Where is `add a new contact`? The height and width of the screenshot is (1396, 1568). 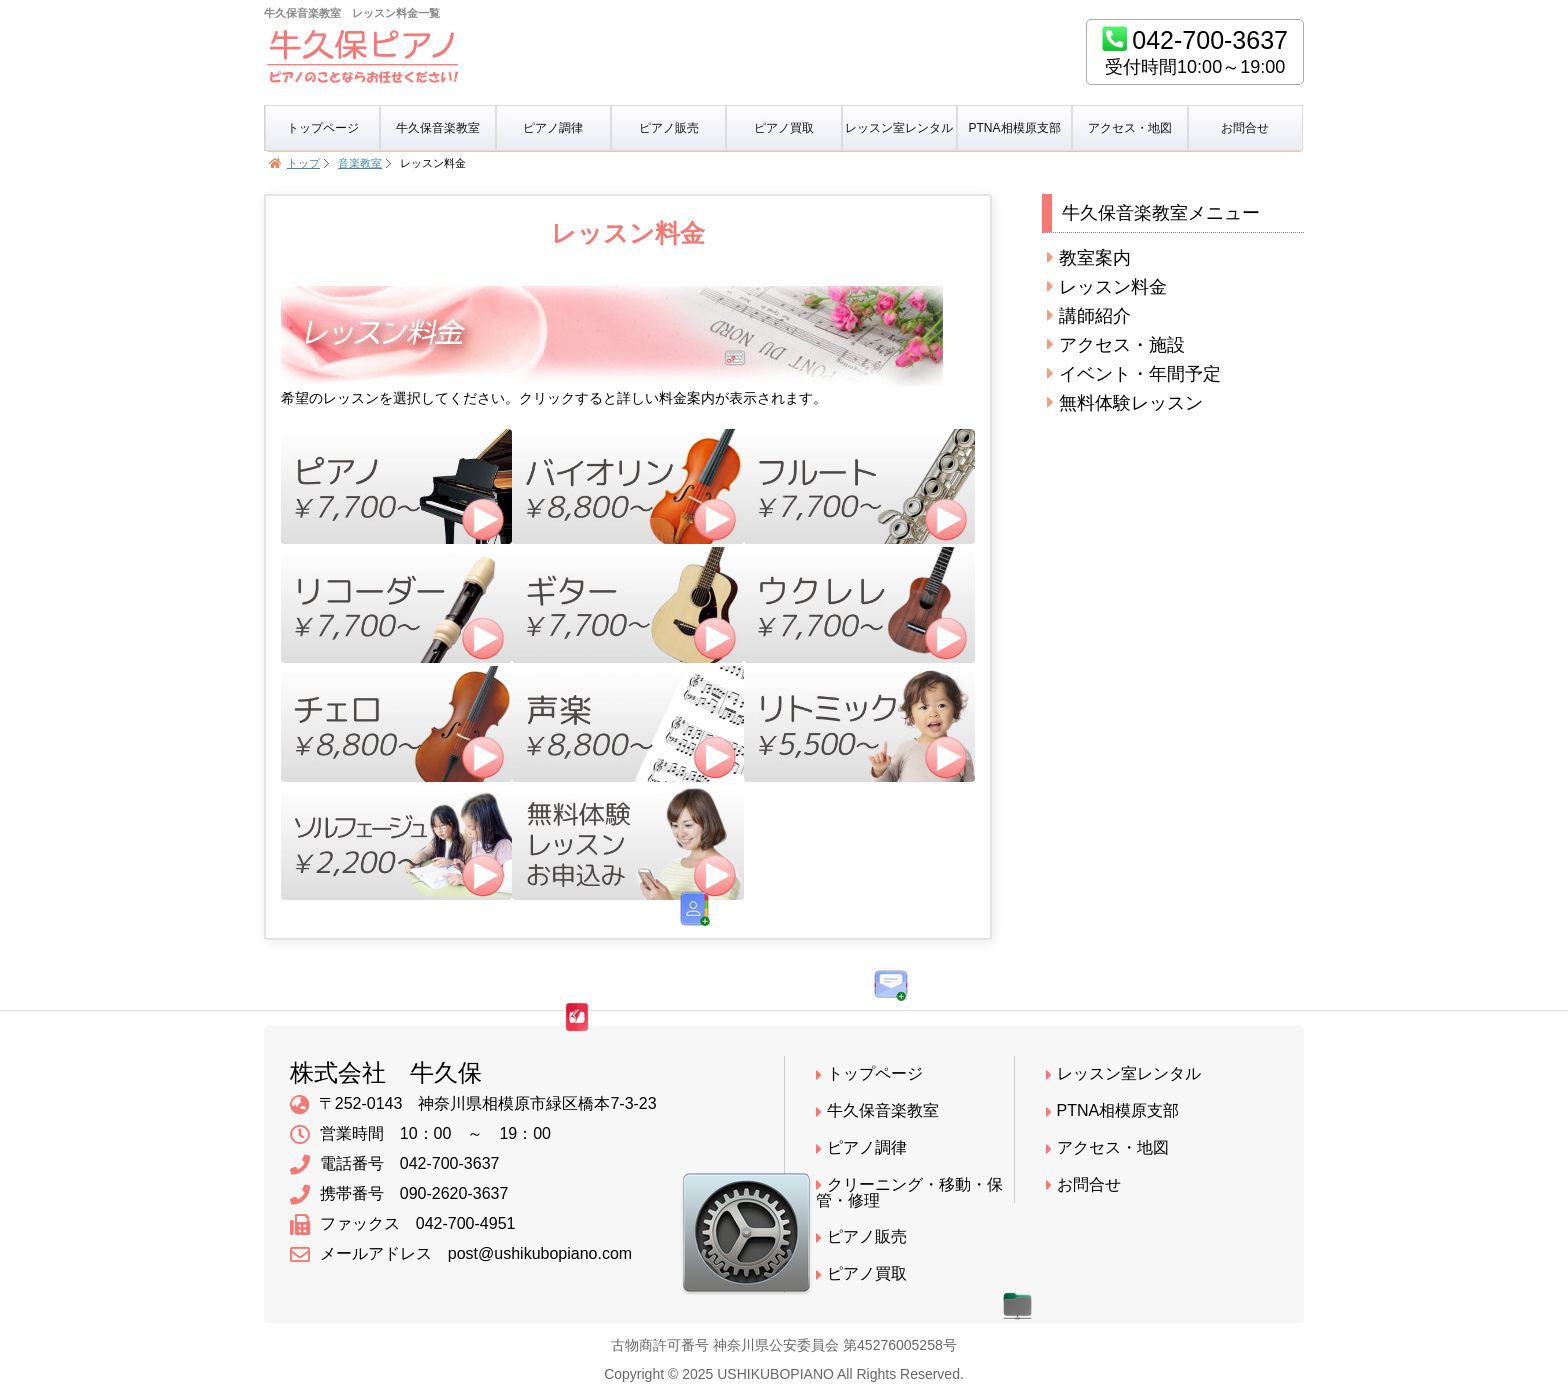
add a new contact is located at coordinates (694, 908).